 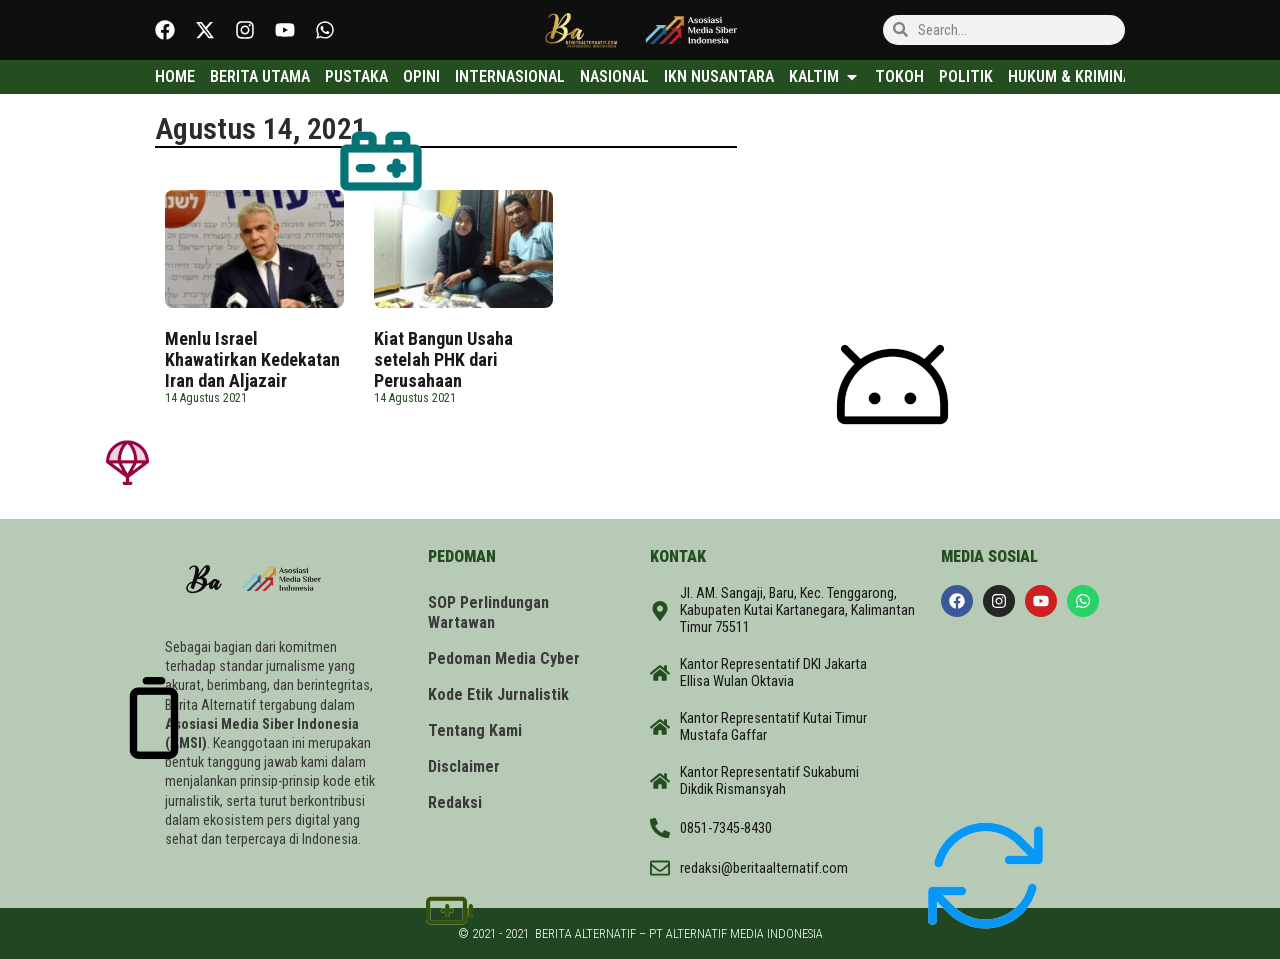 What do you see at coordinates (381, 164) in the screenshot?
I see `check vehicle battery status` at bounding box center [381, 164].